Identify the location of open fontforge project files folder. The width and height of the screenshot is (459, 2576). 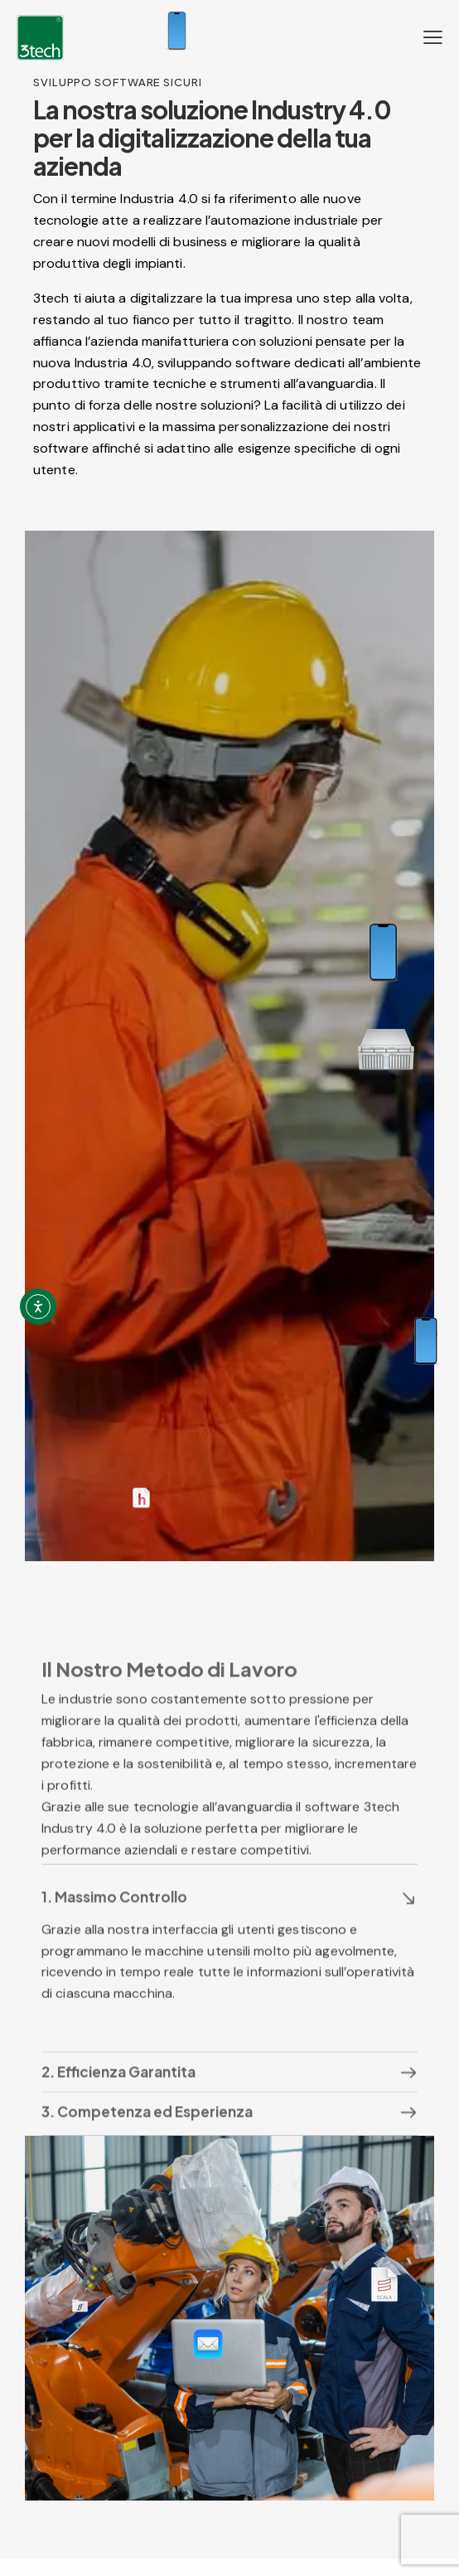
(80, 2306).